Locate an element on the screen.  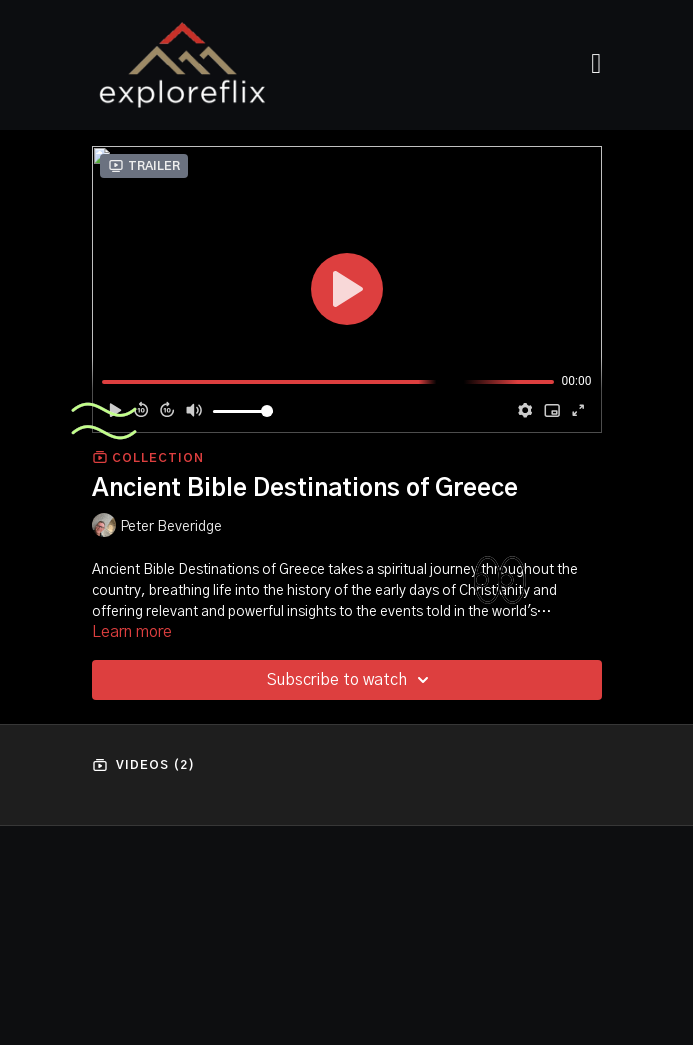
indicates approximate or estimated value is located at coordinates (104, 421).